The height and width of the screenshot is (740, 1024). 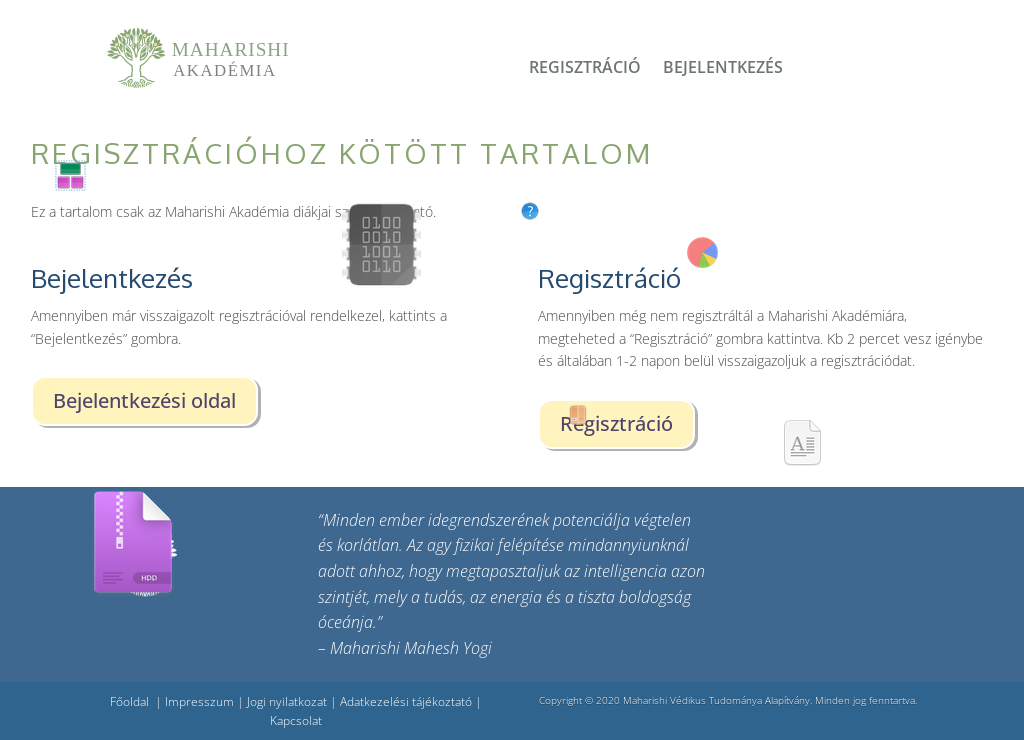 I want to click on select all items in the current view, so click(x=70, y=175).